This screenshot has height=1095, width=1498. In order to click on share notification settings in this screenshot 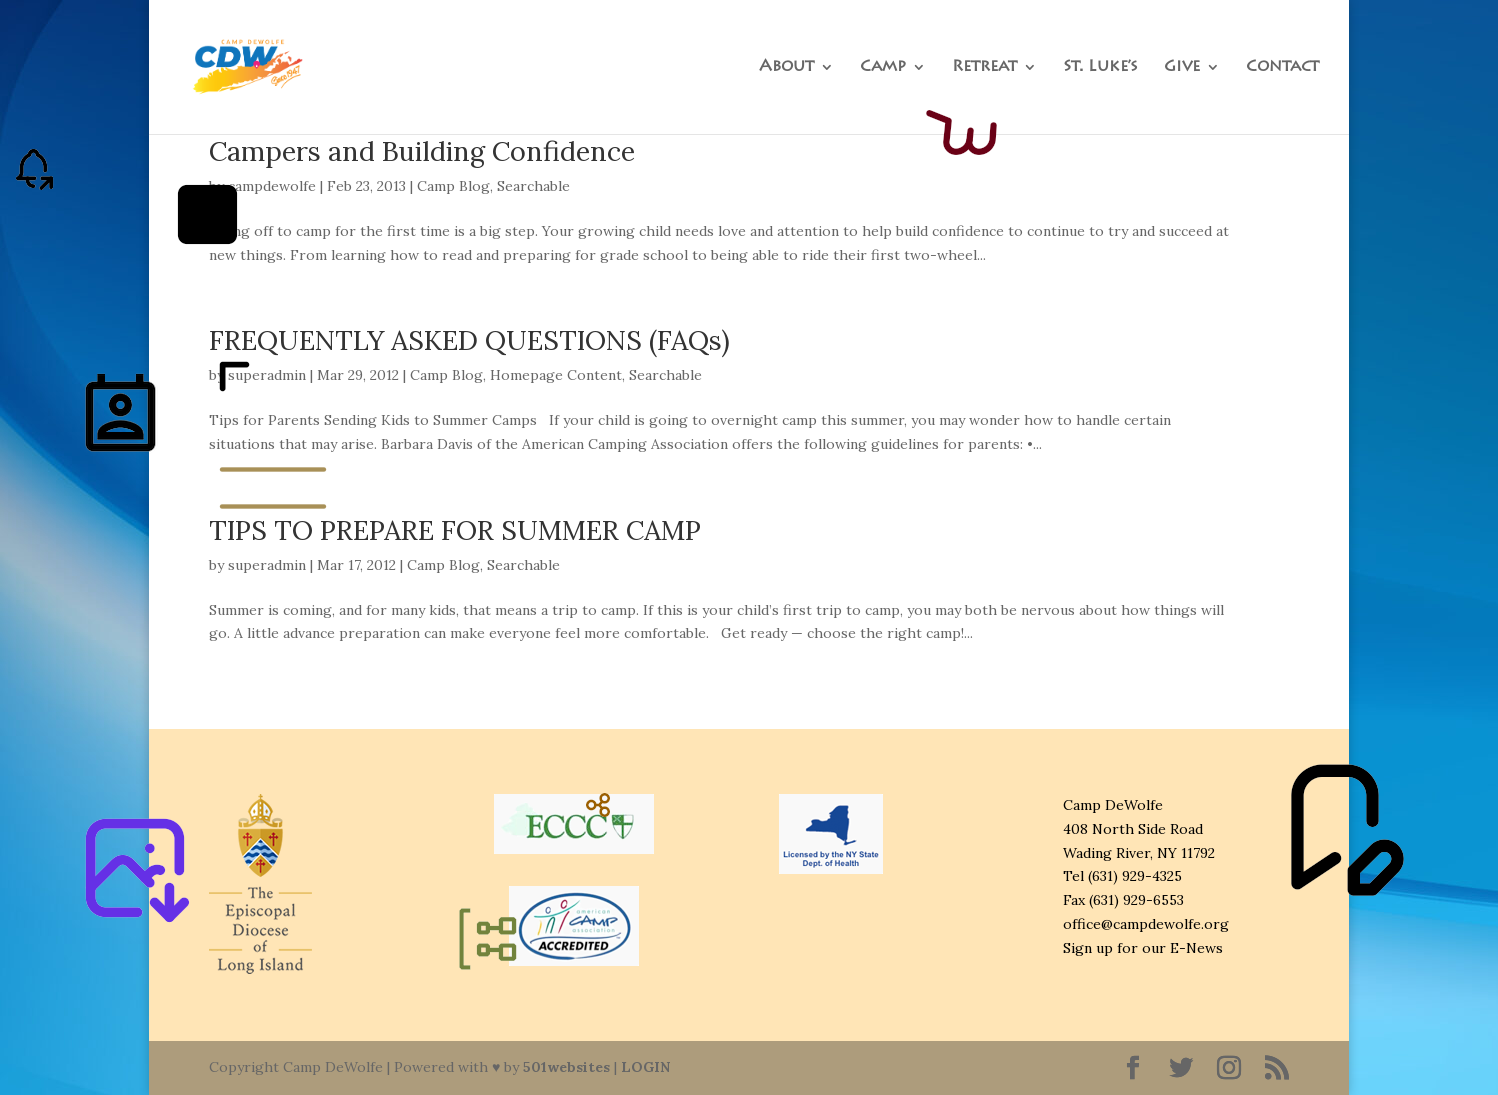, I will do `click(33, 168)`.